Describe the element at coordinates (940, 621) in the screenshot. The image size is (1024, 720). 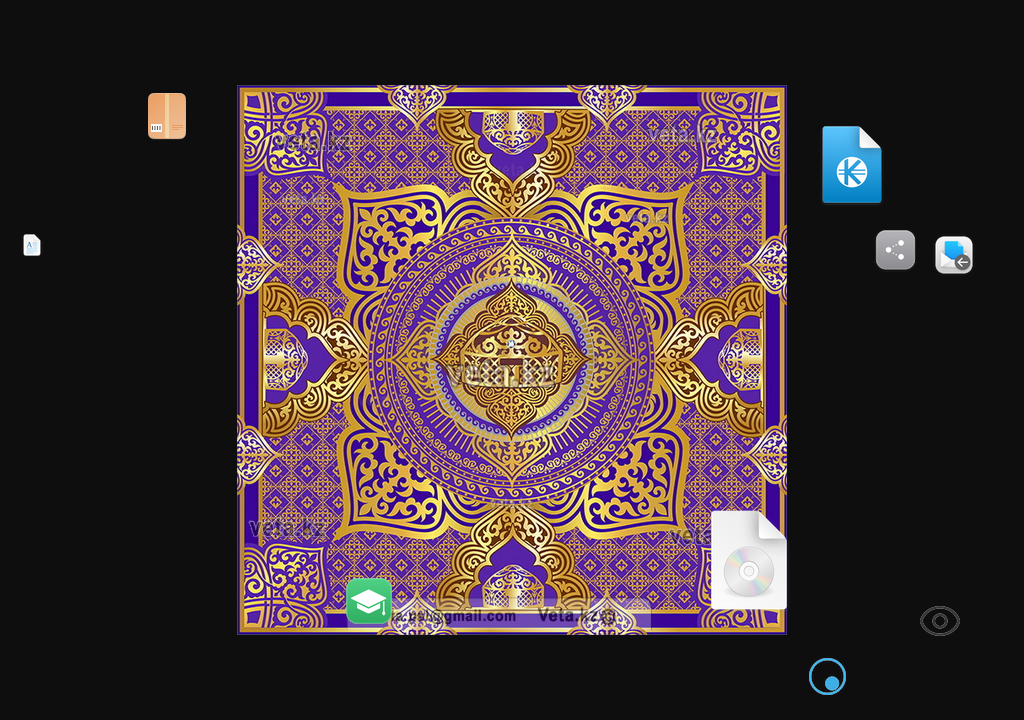
I see `access display settings` at that location.